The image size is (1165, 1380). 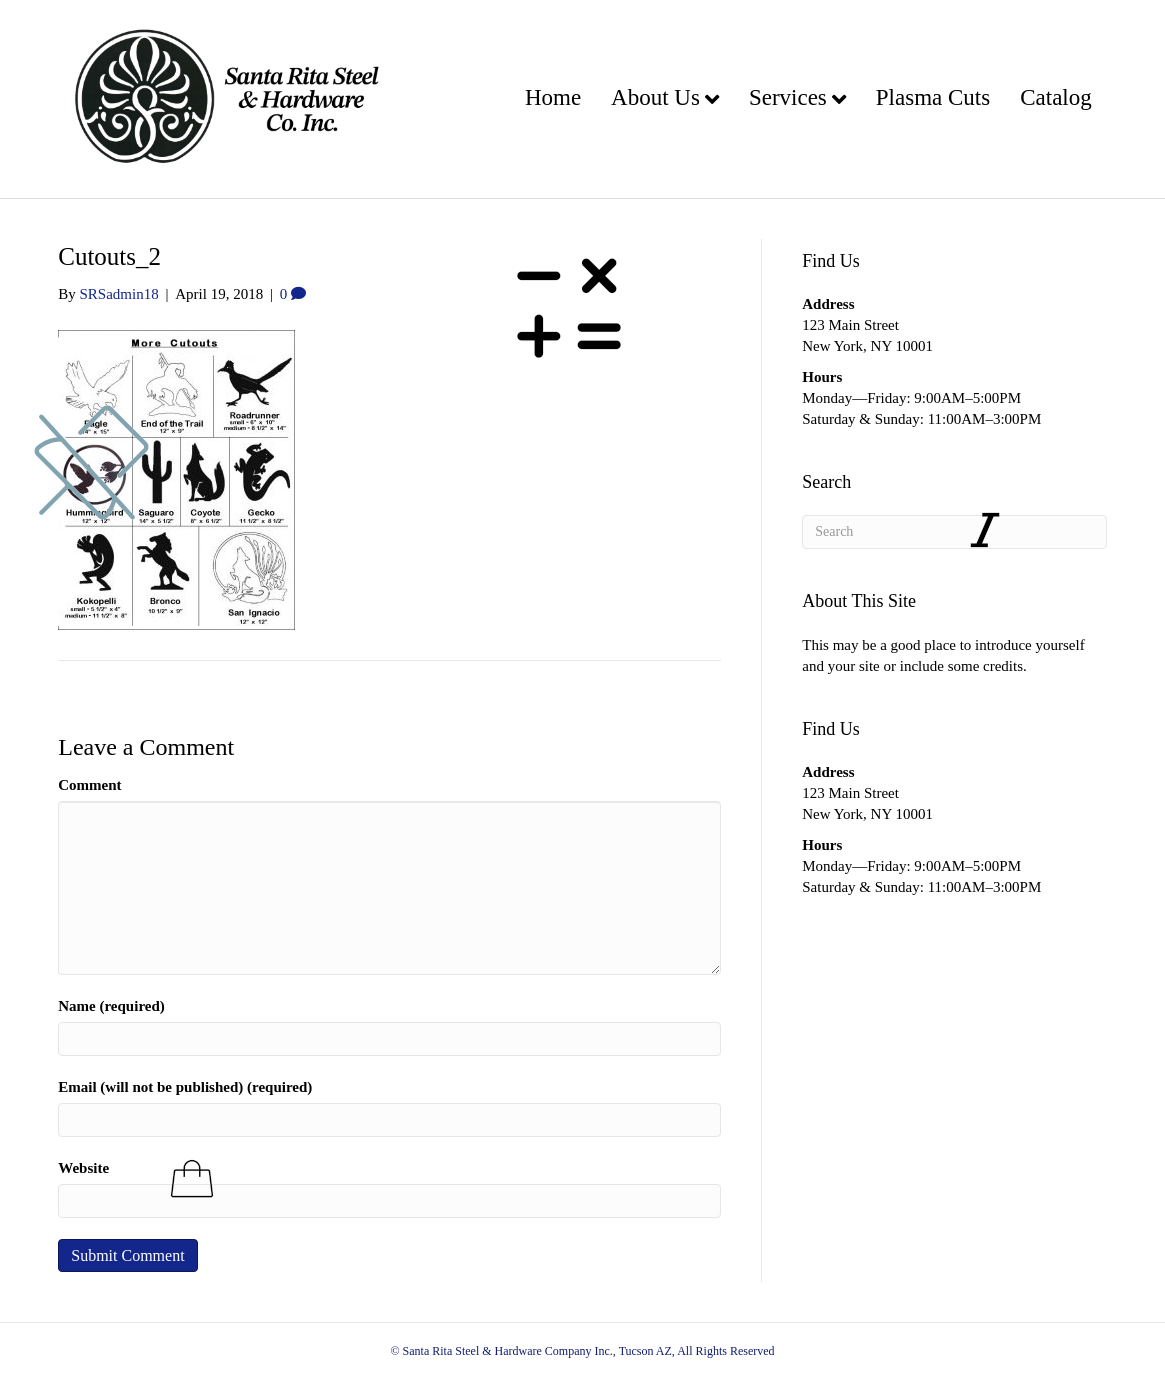 What do you see at coordinates (192, 1181) in the screenshot?
I see `access shopping bag or cart` at bounding box center [192, 1181].